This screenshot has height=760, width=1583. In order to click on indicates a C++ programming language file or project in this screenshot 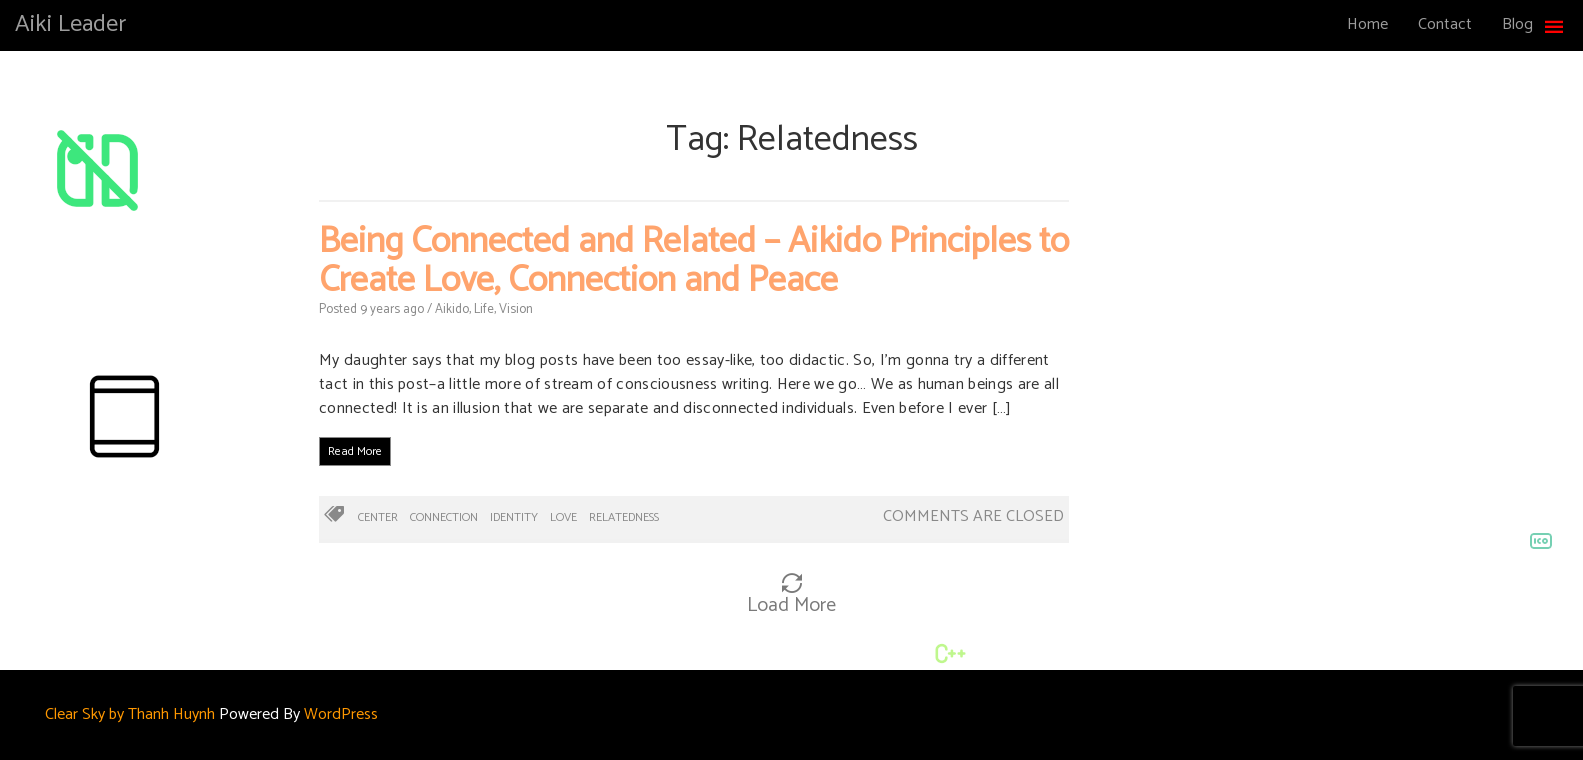, I will do `click(950, 653)`.